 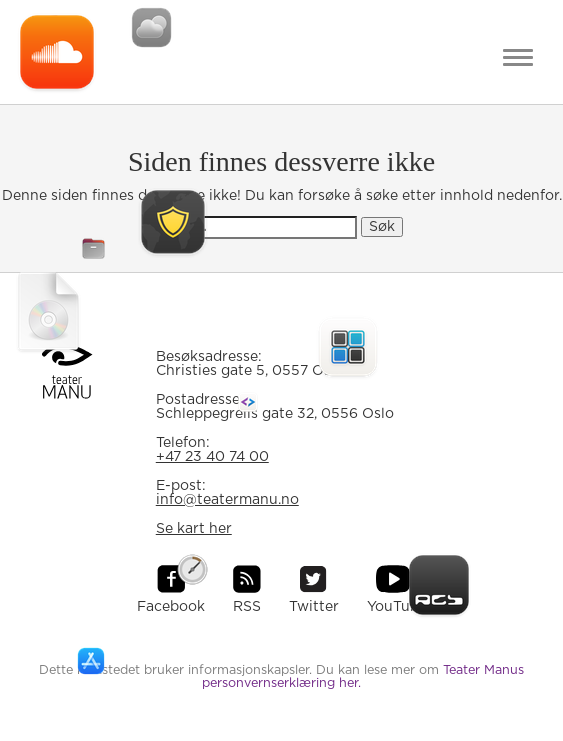 I want to click on open SoundCloud app, so click(x=57, y=52).